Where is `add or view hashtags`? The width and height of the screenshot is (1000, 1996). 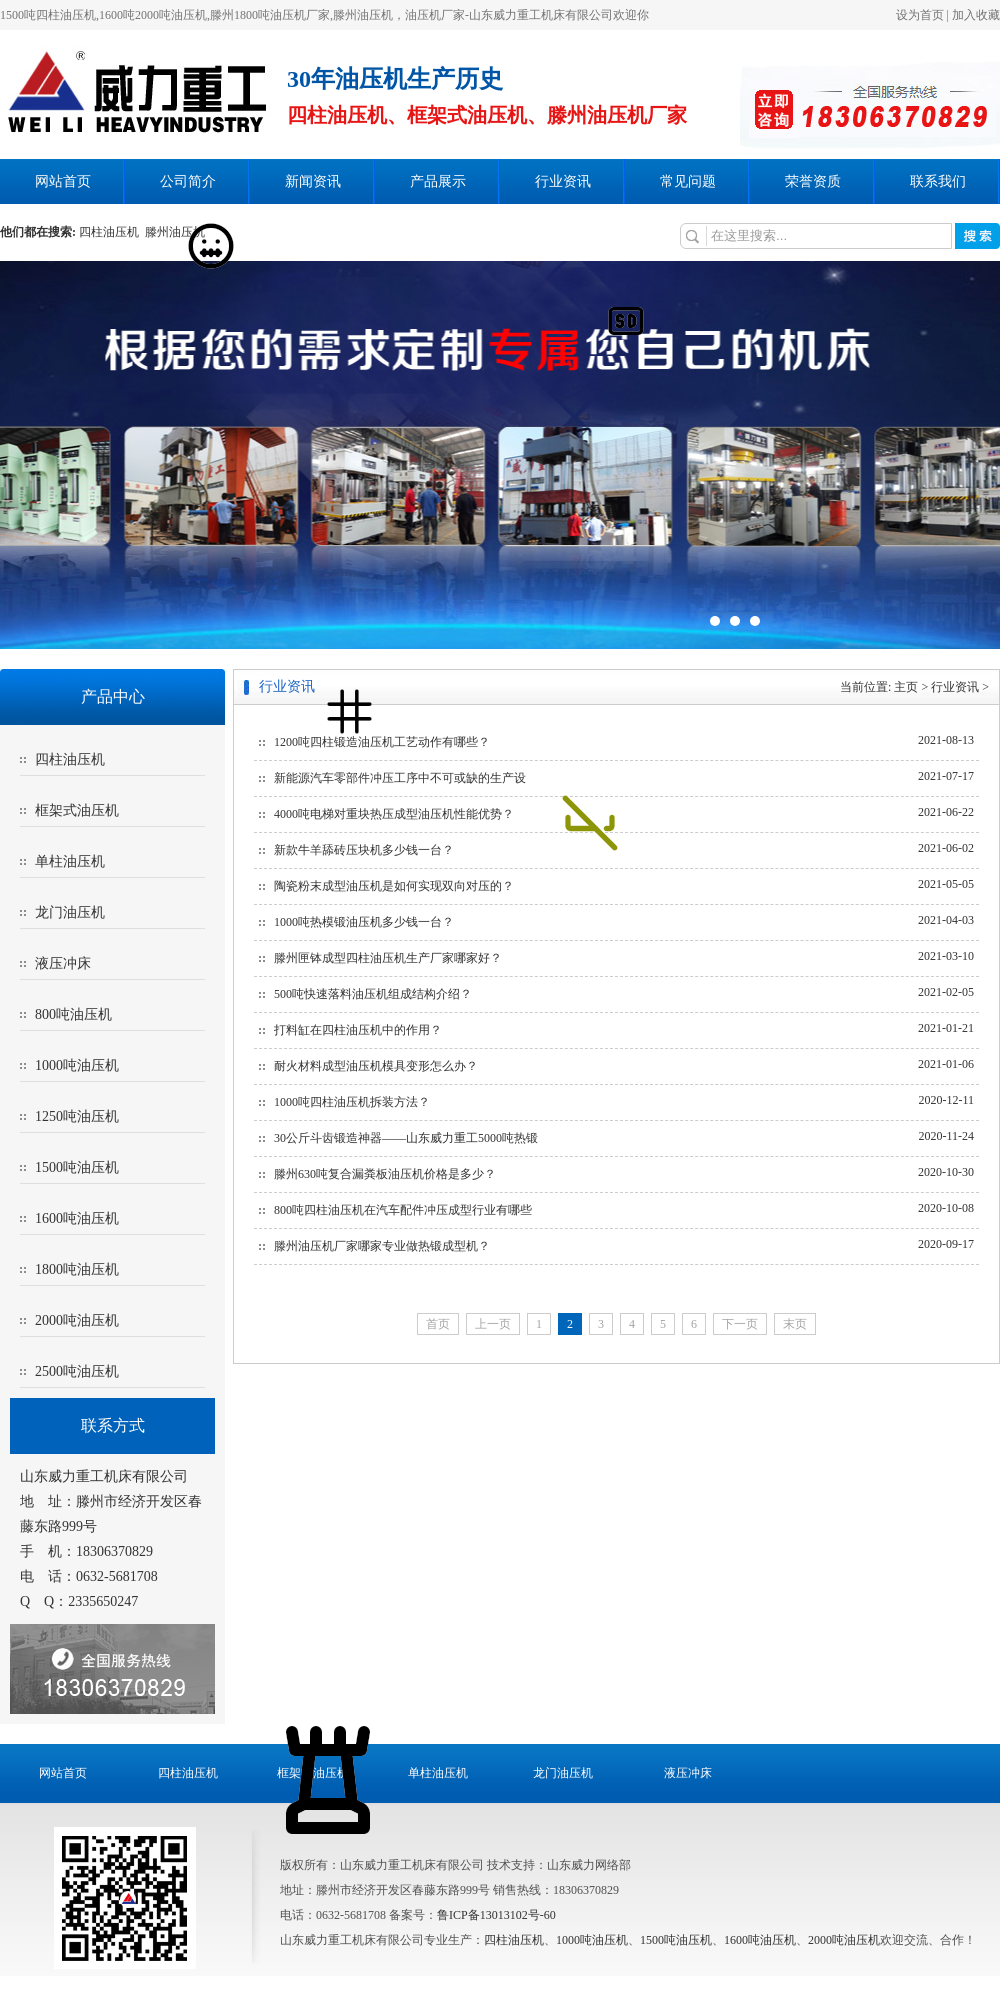
add or view hashtags is located at coordinates (349, 711).